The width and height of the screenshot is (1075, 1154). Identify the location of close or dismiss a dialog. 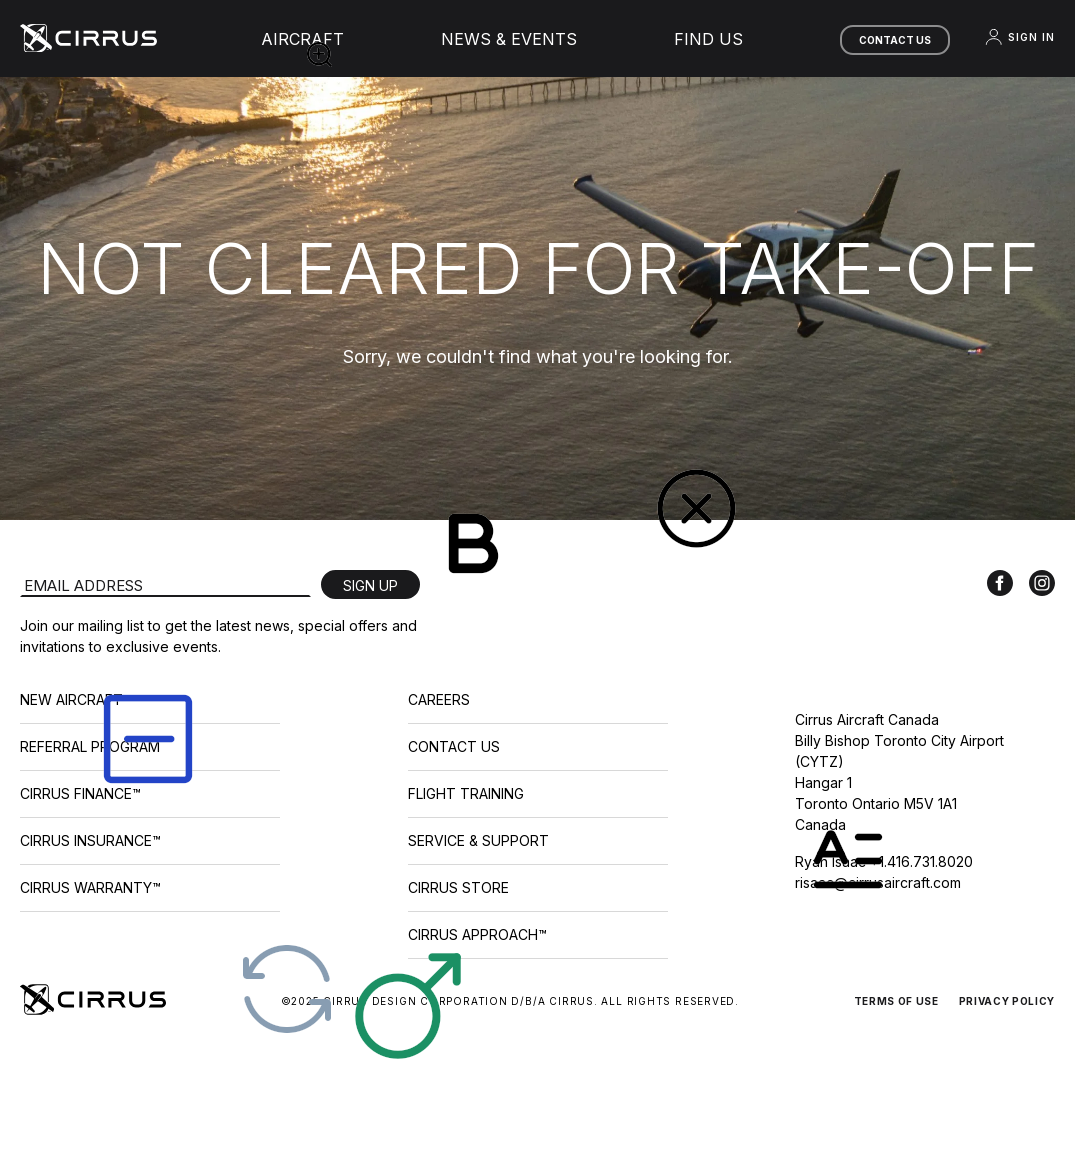
(696, 508).